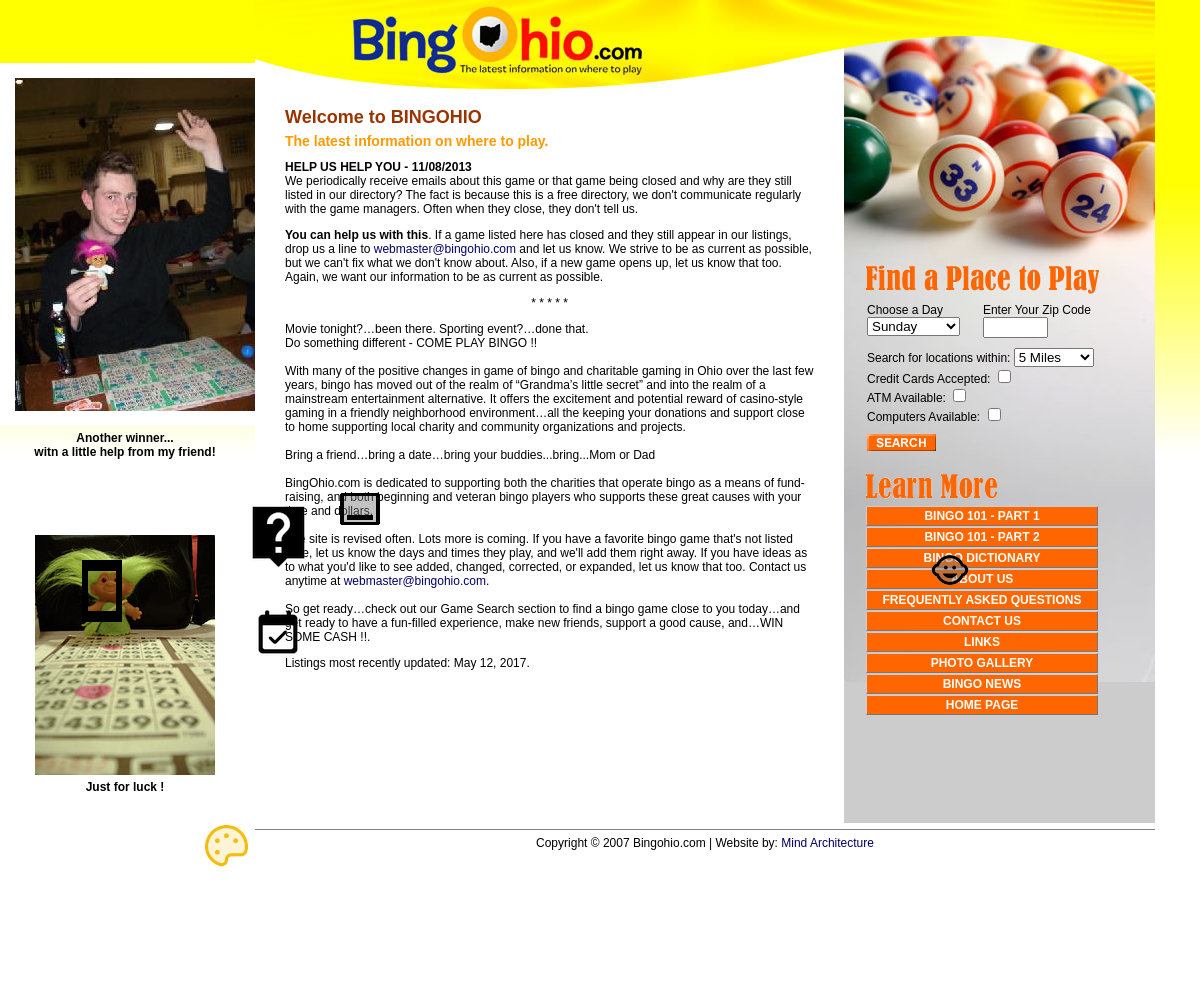 The image size is (1200, 1006). Describe the element at coordinates (226, 846) in the screenshot. I see `customize theme or color settings` at that location.